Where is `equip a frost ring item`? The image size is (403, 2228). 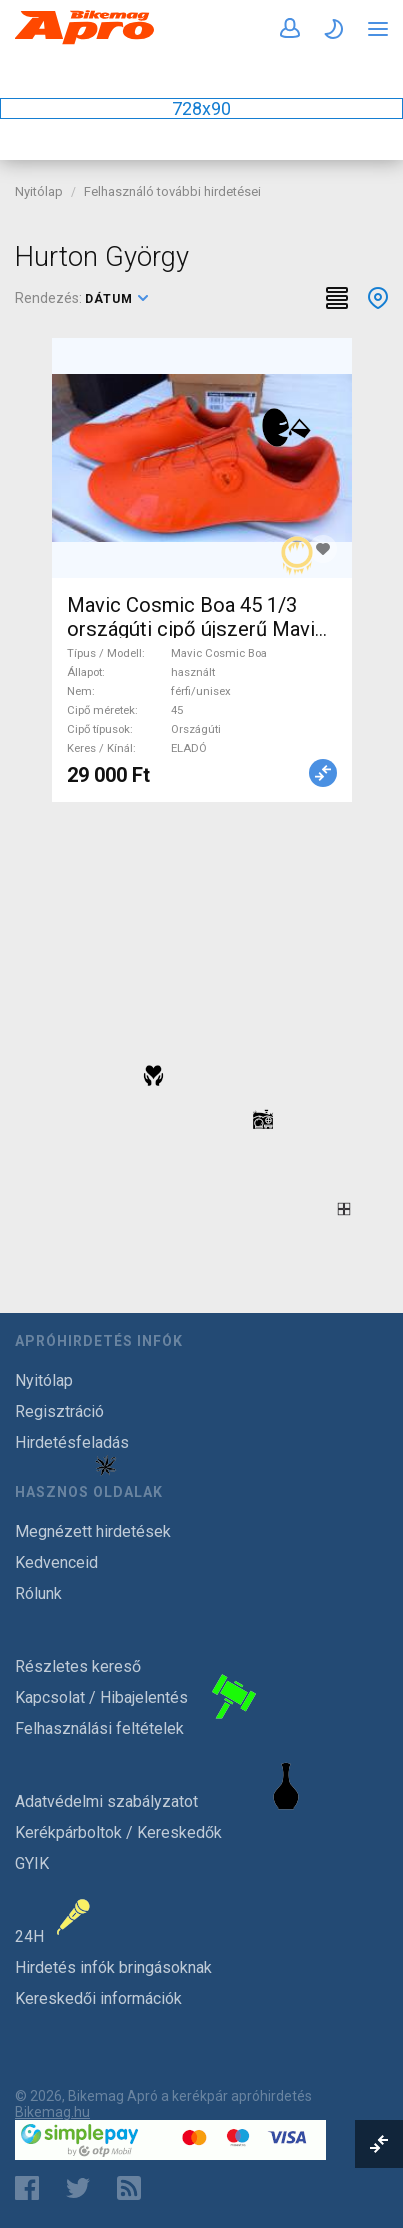 equip a frost ring item is located at coordinates (297, 556).